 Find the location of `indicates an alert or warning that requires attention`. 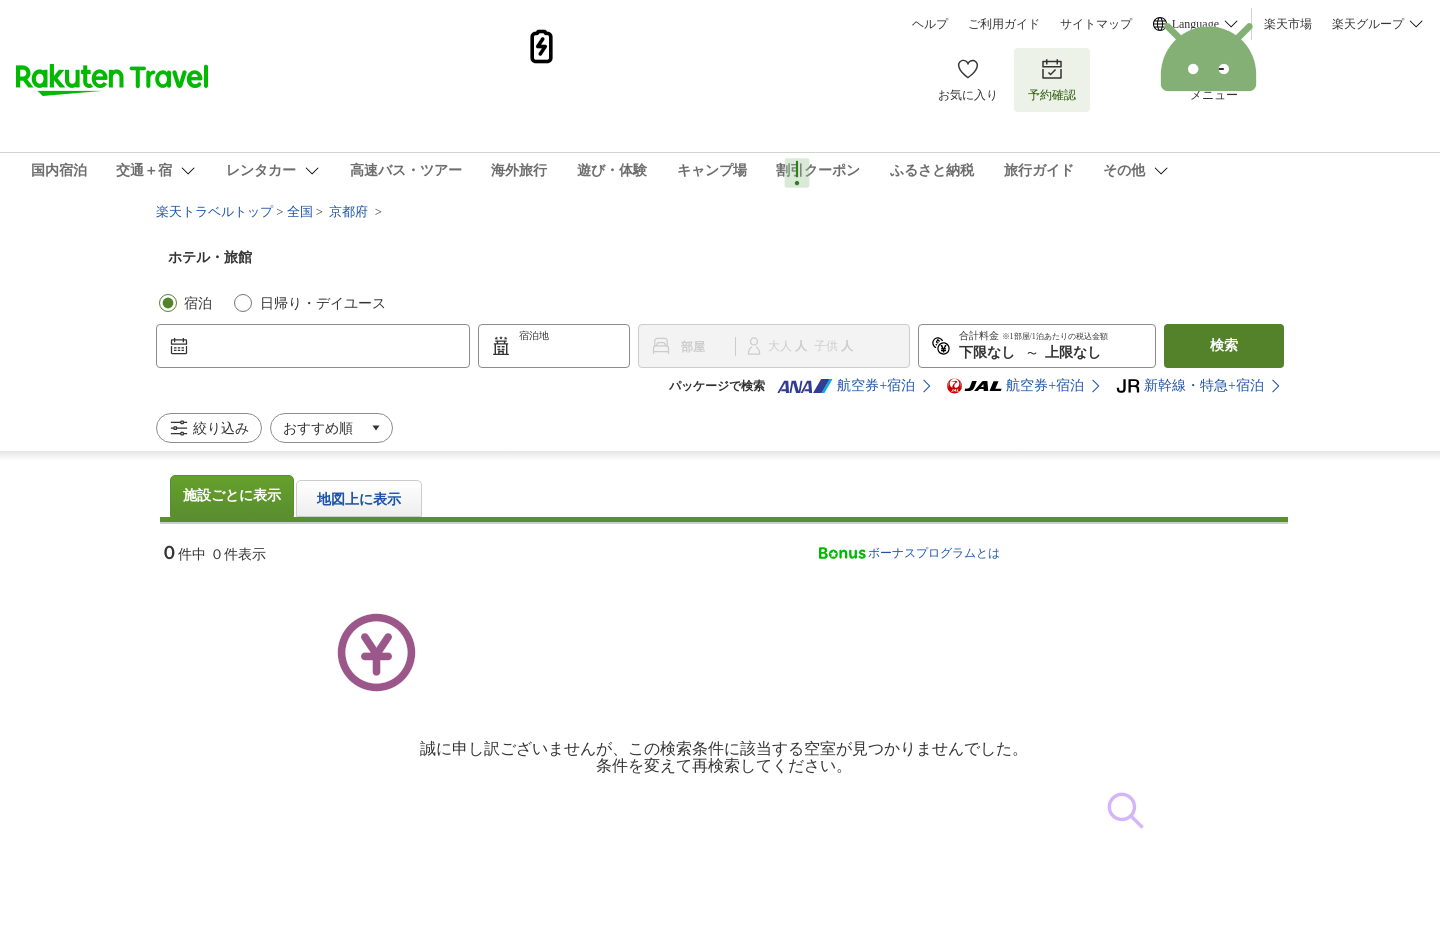

indicates an alert or warning that requires attention is located at coordinates (797, 173).